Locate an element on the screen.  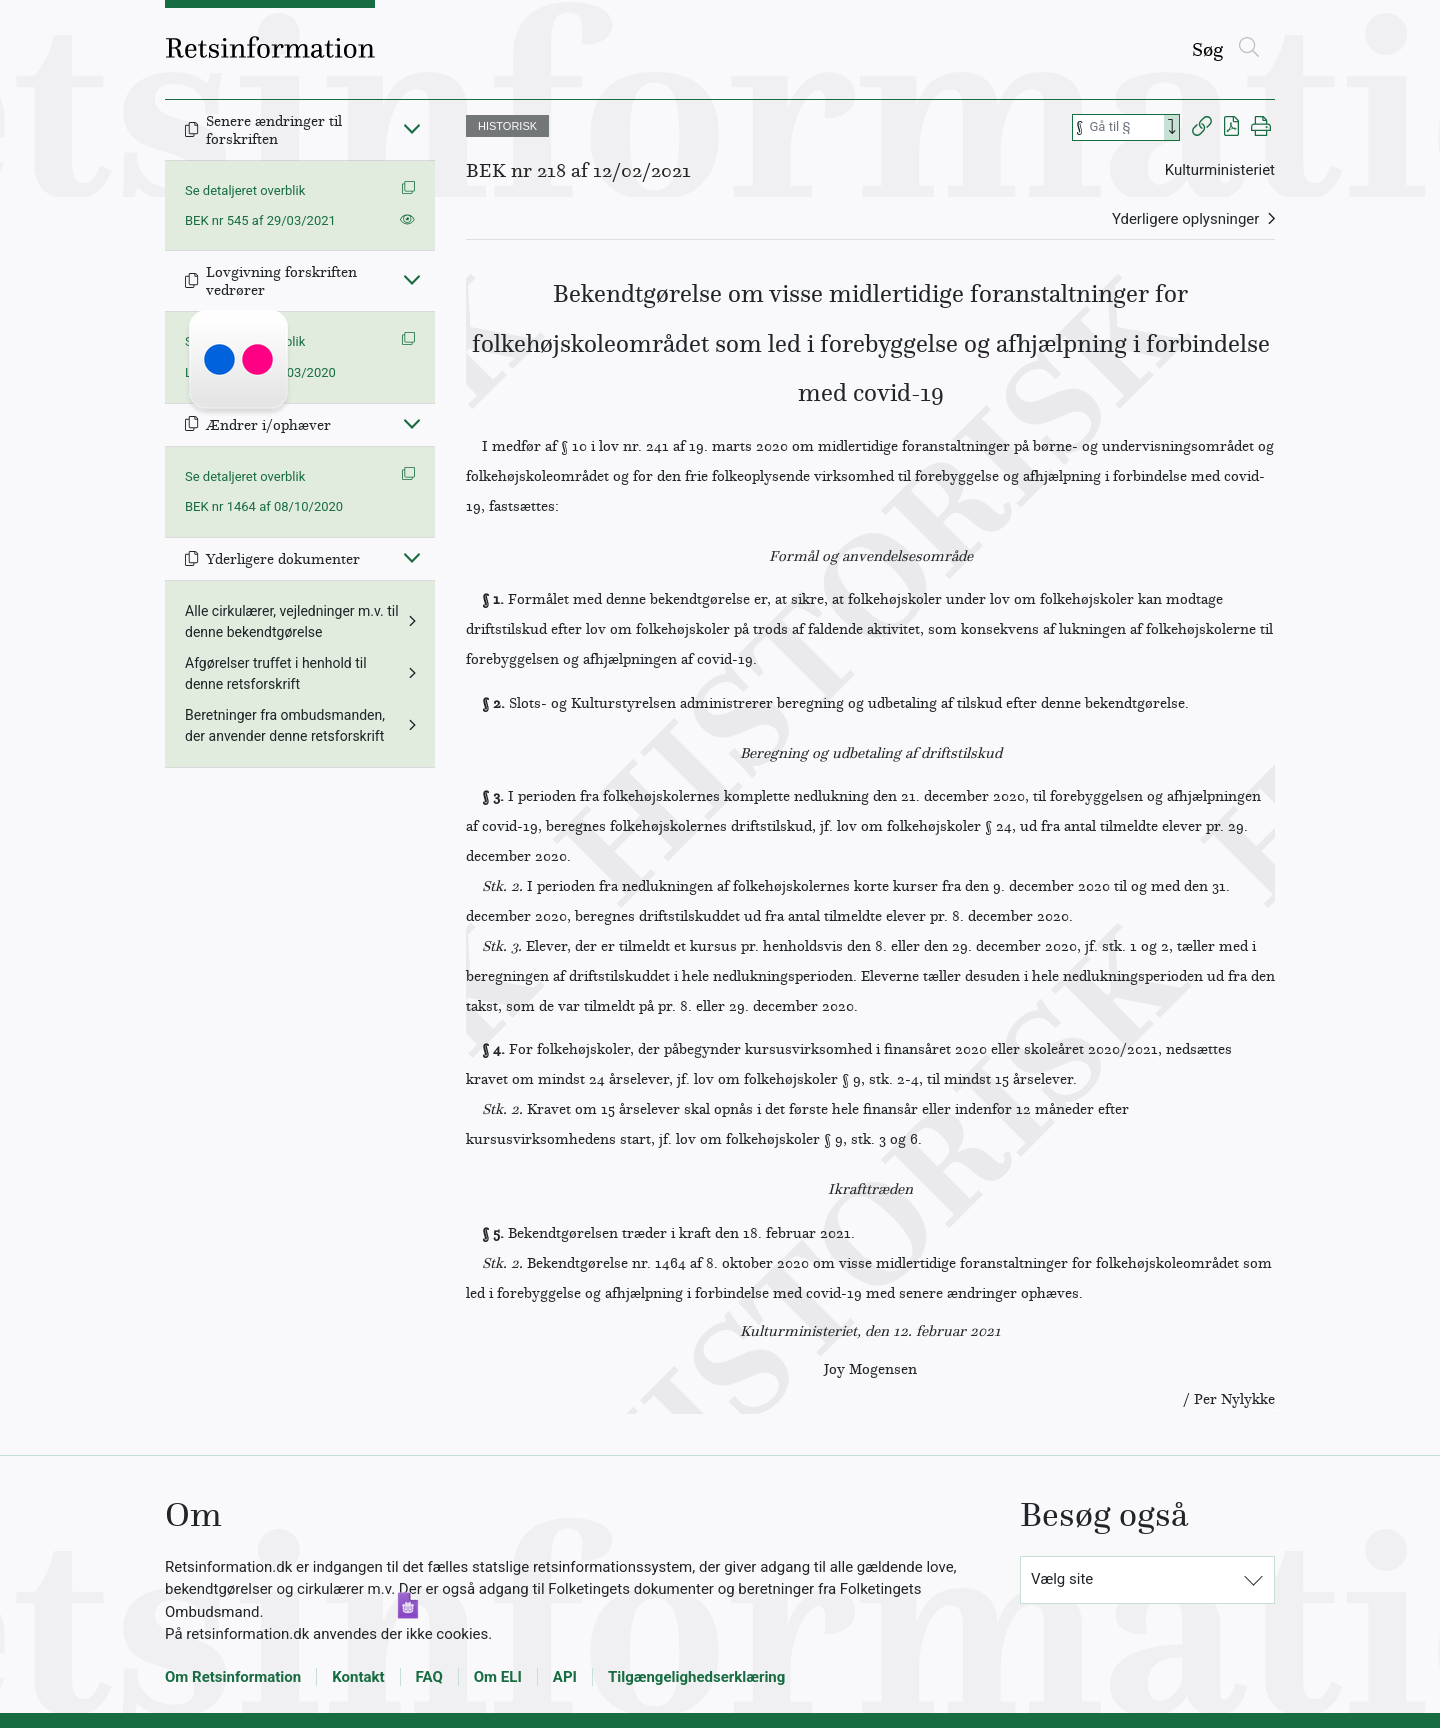
a godot game engine scene file is located at coordinates (408, 1606).